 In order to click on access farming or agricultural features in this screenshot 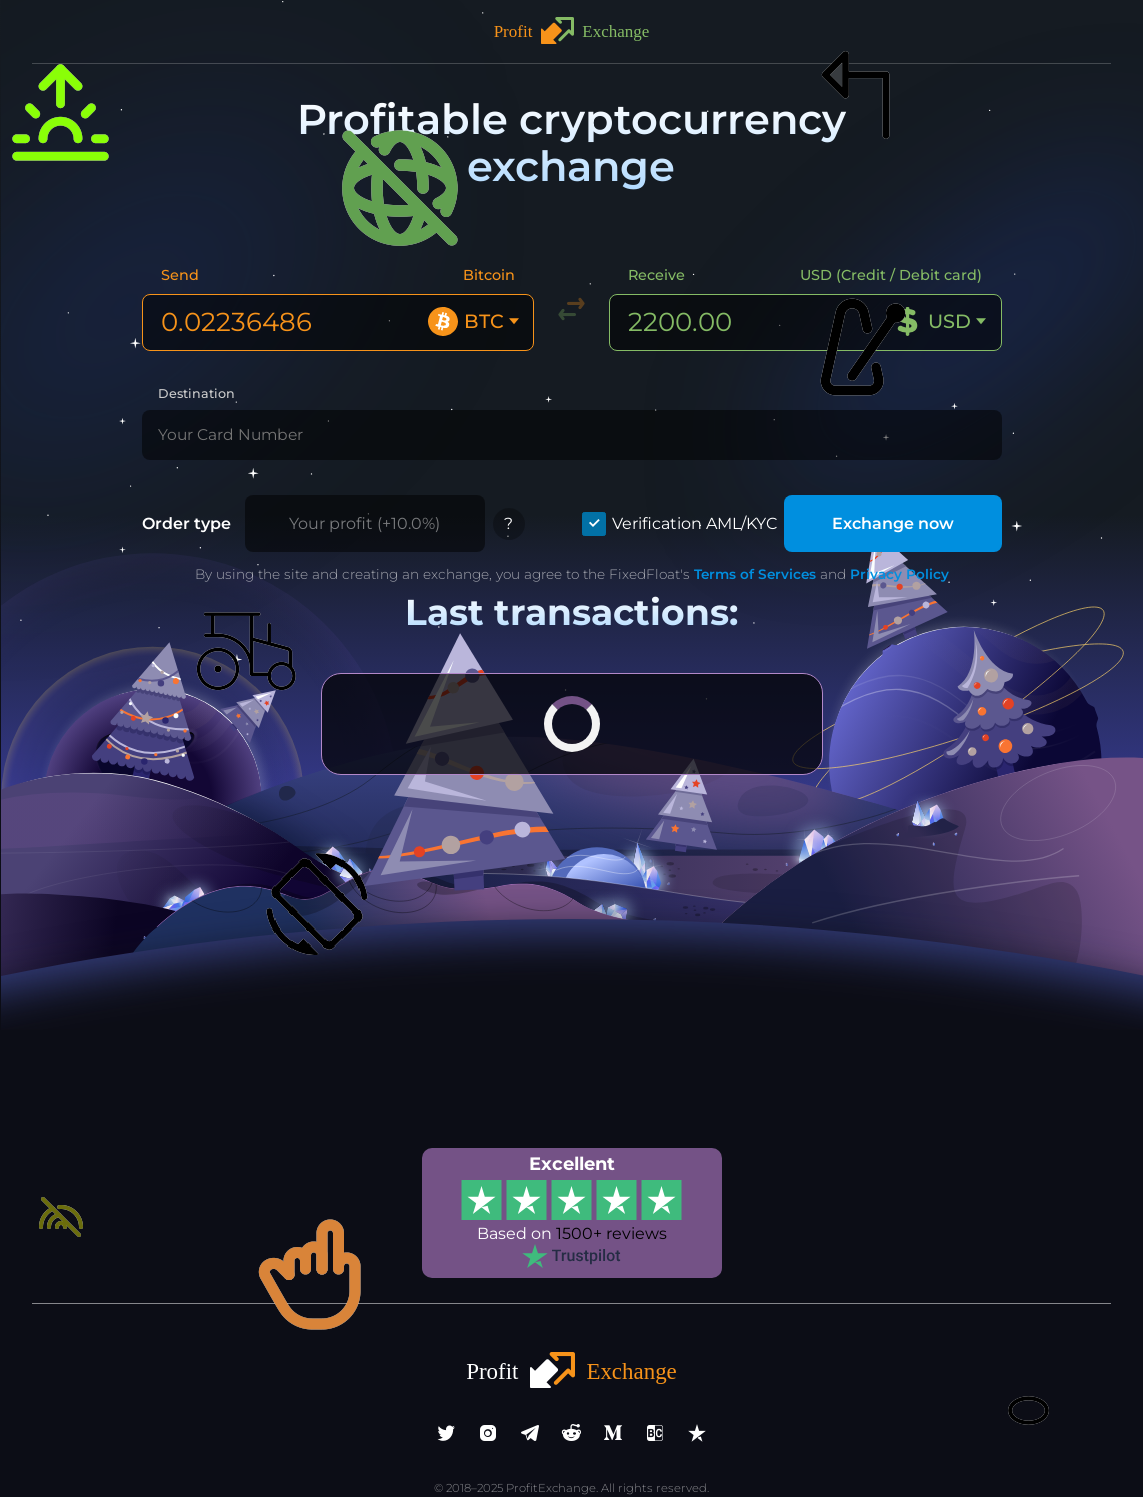, I will do `click(244, 649)`.